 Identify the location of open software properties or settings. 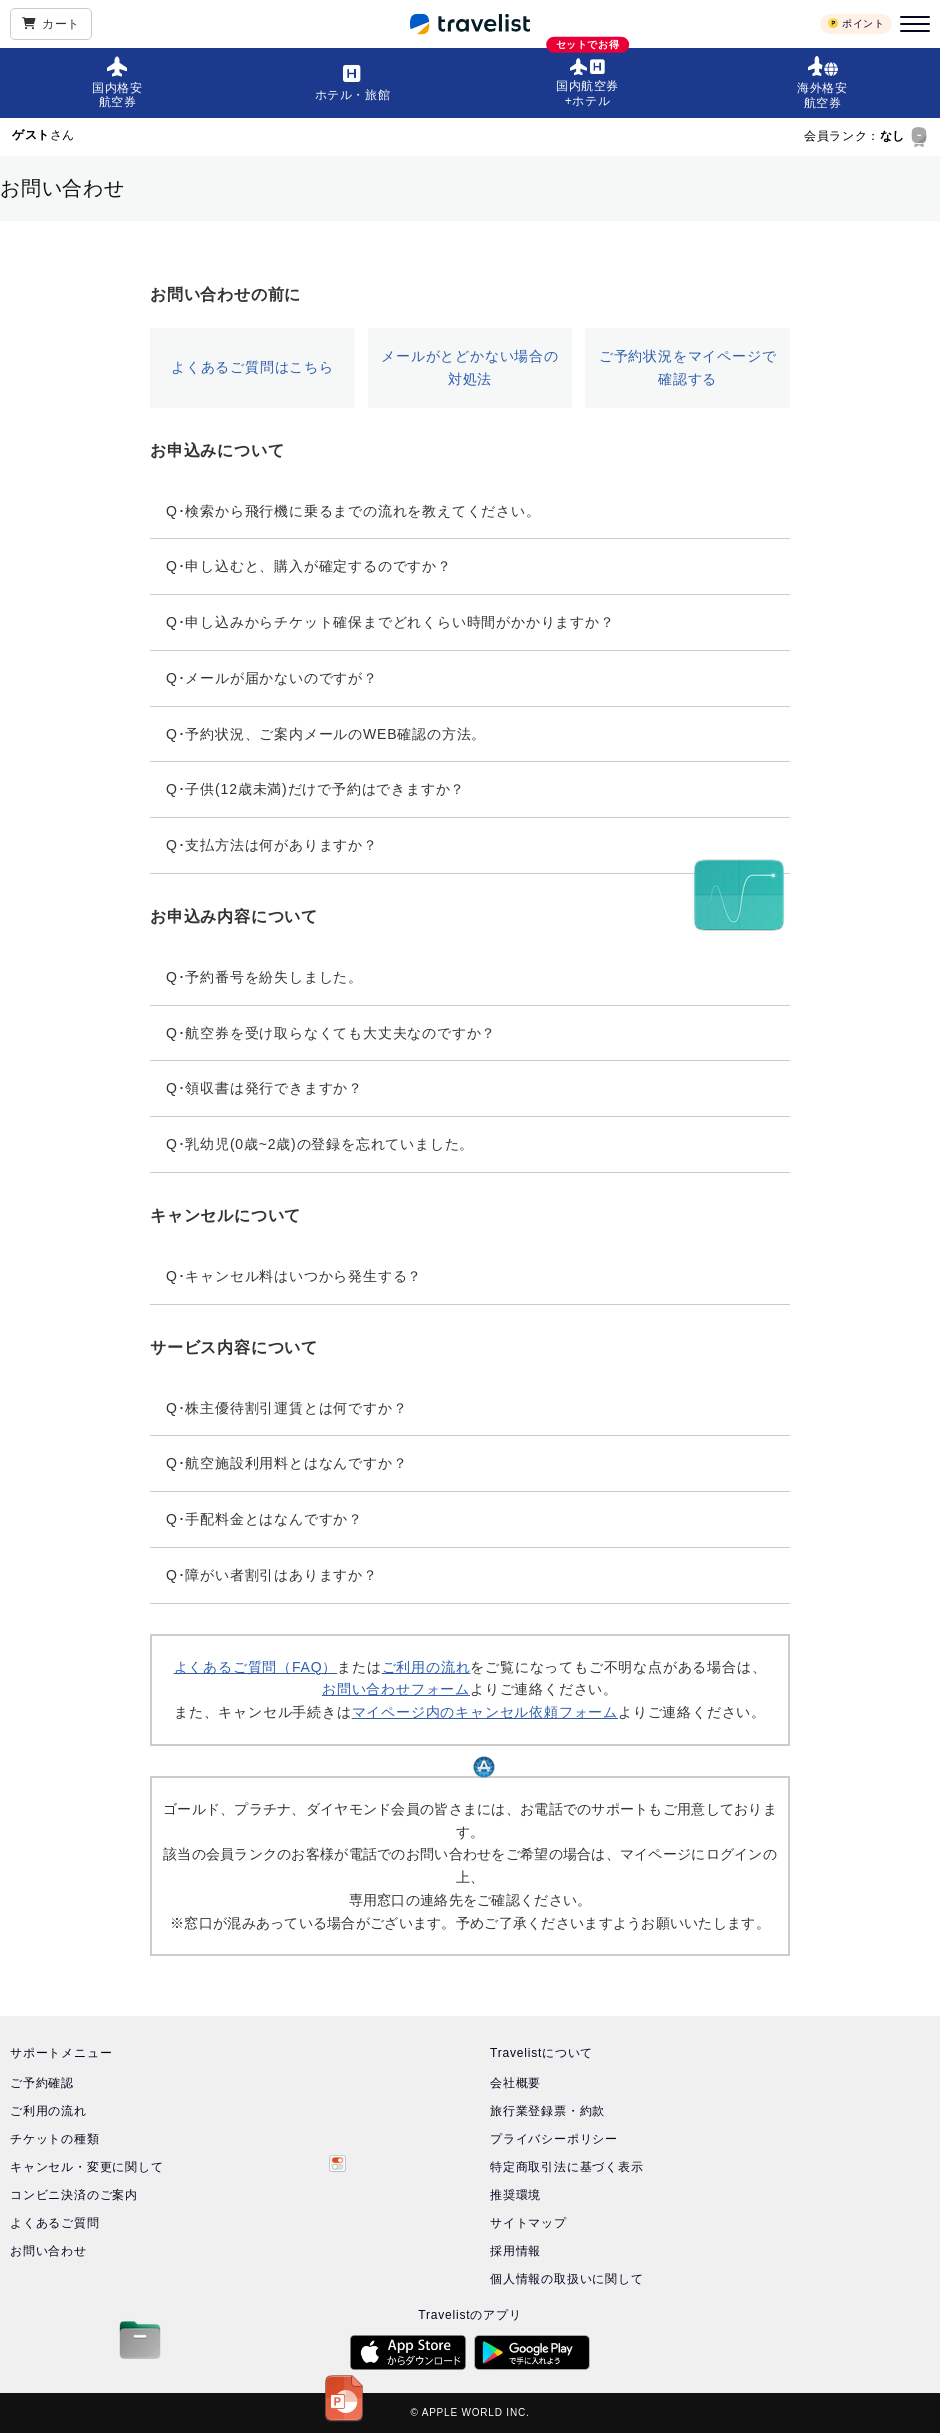
(484, 1767).